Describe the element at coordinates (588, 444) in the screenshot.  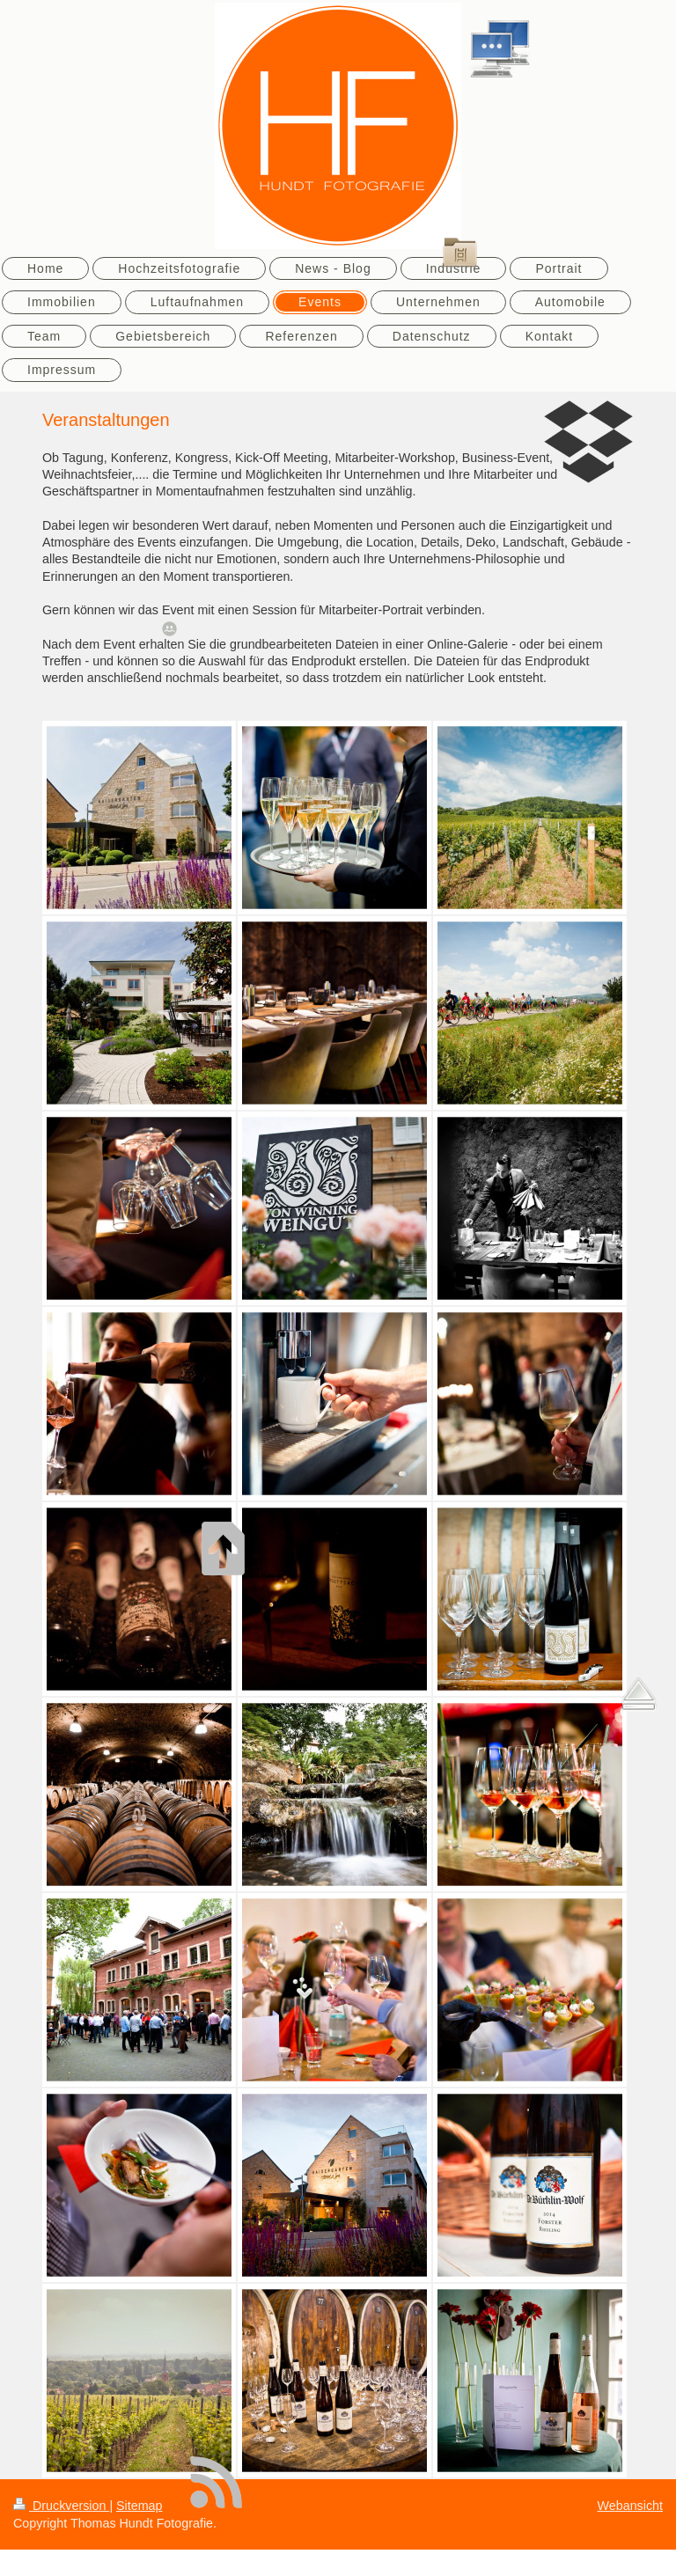
I see `open Dropbox cloud storage` at that location.